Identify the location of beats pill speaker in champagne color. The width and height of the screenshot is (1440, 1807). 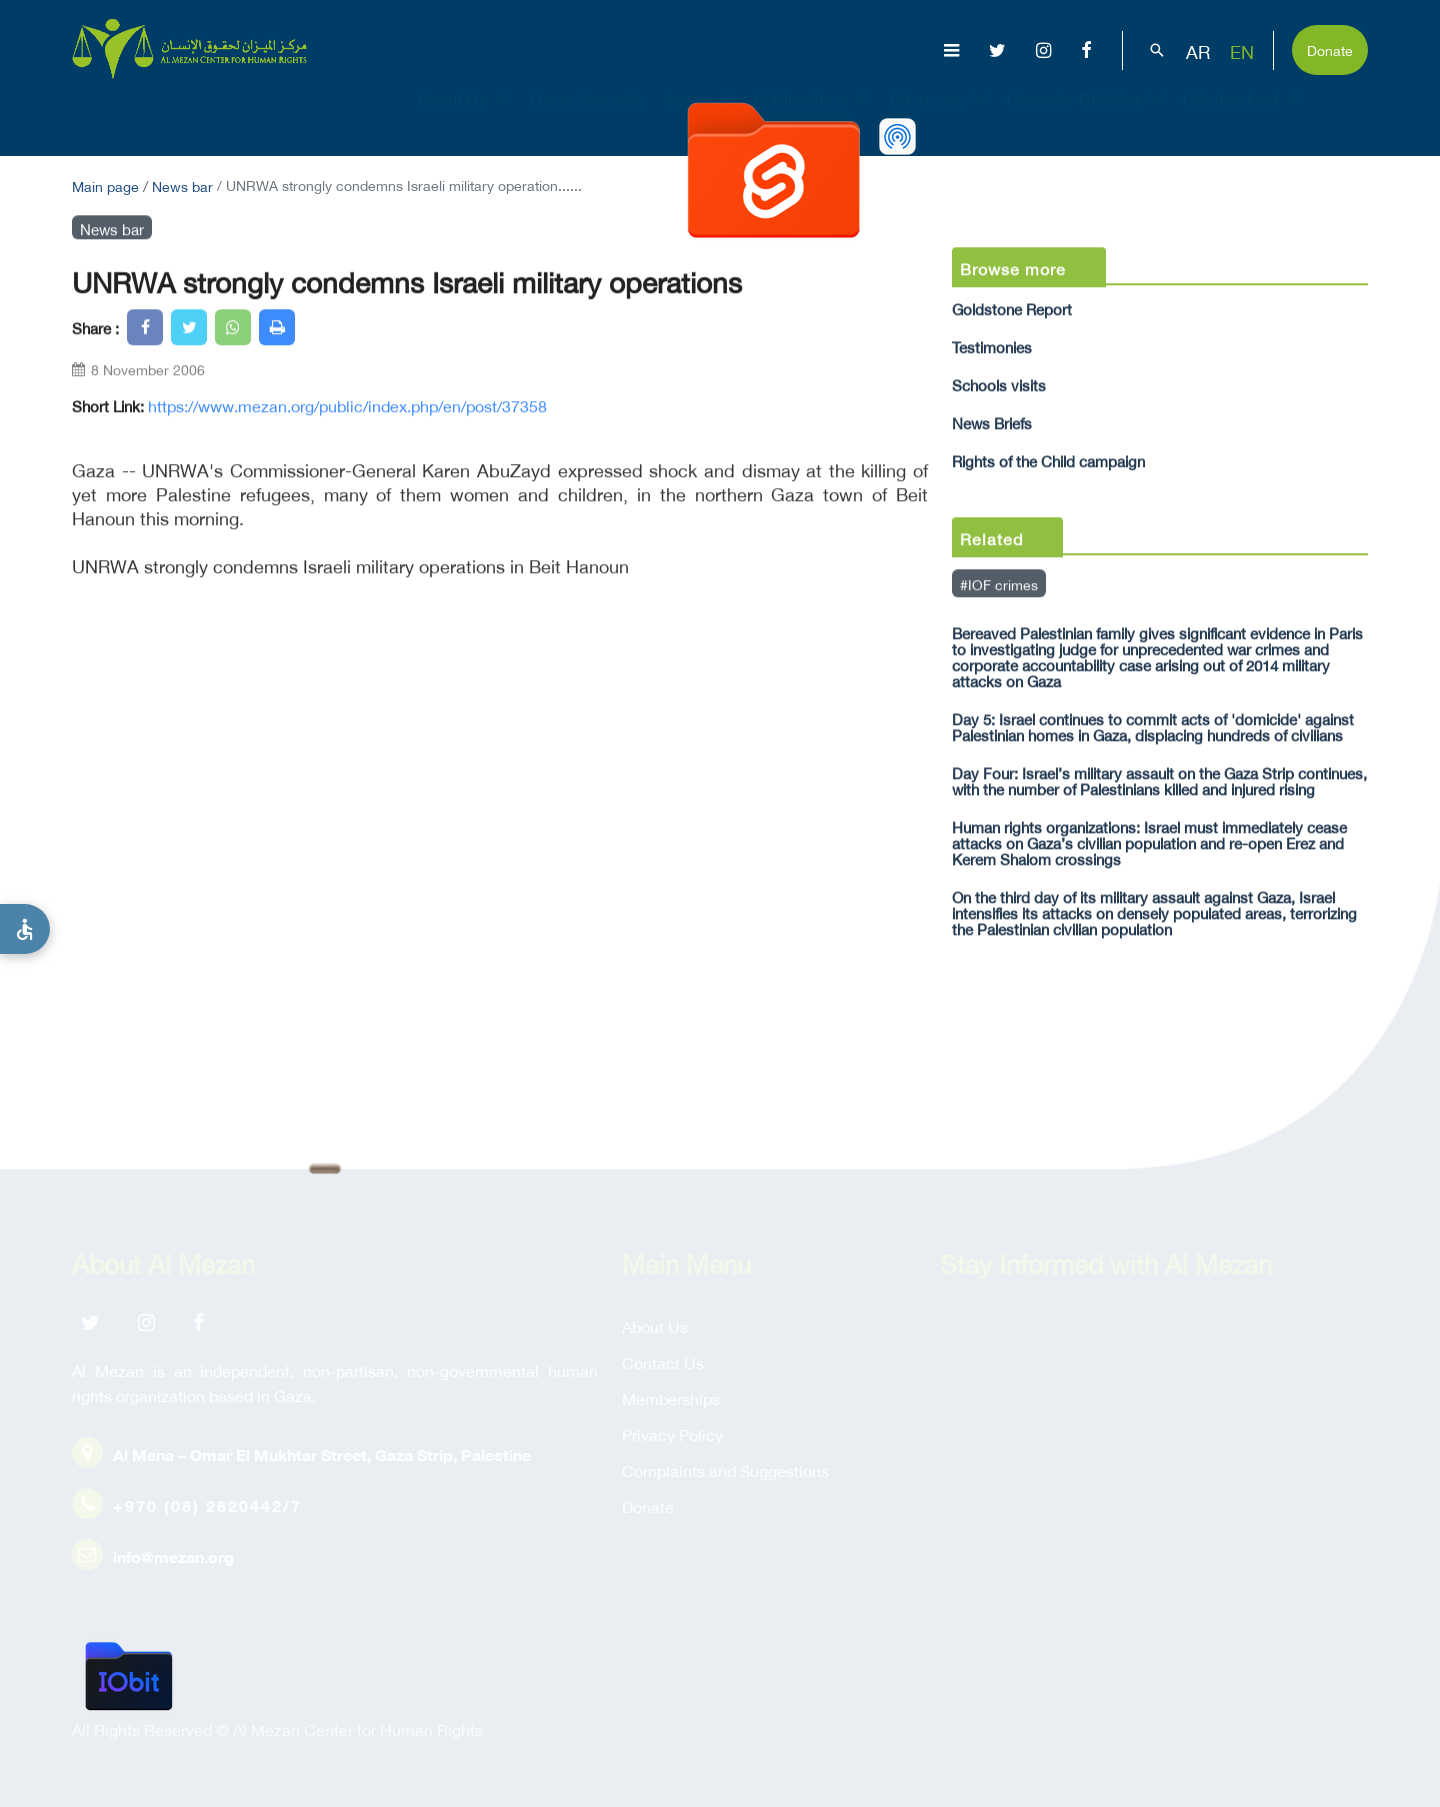
(325, 1169).